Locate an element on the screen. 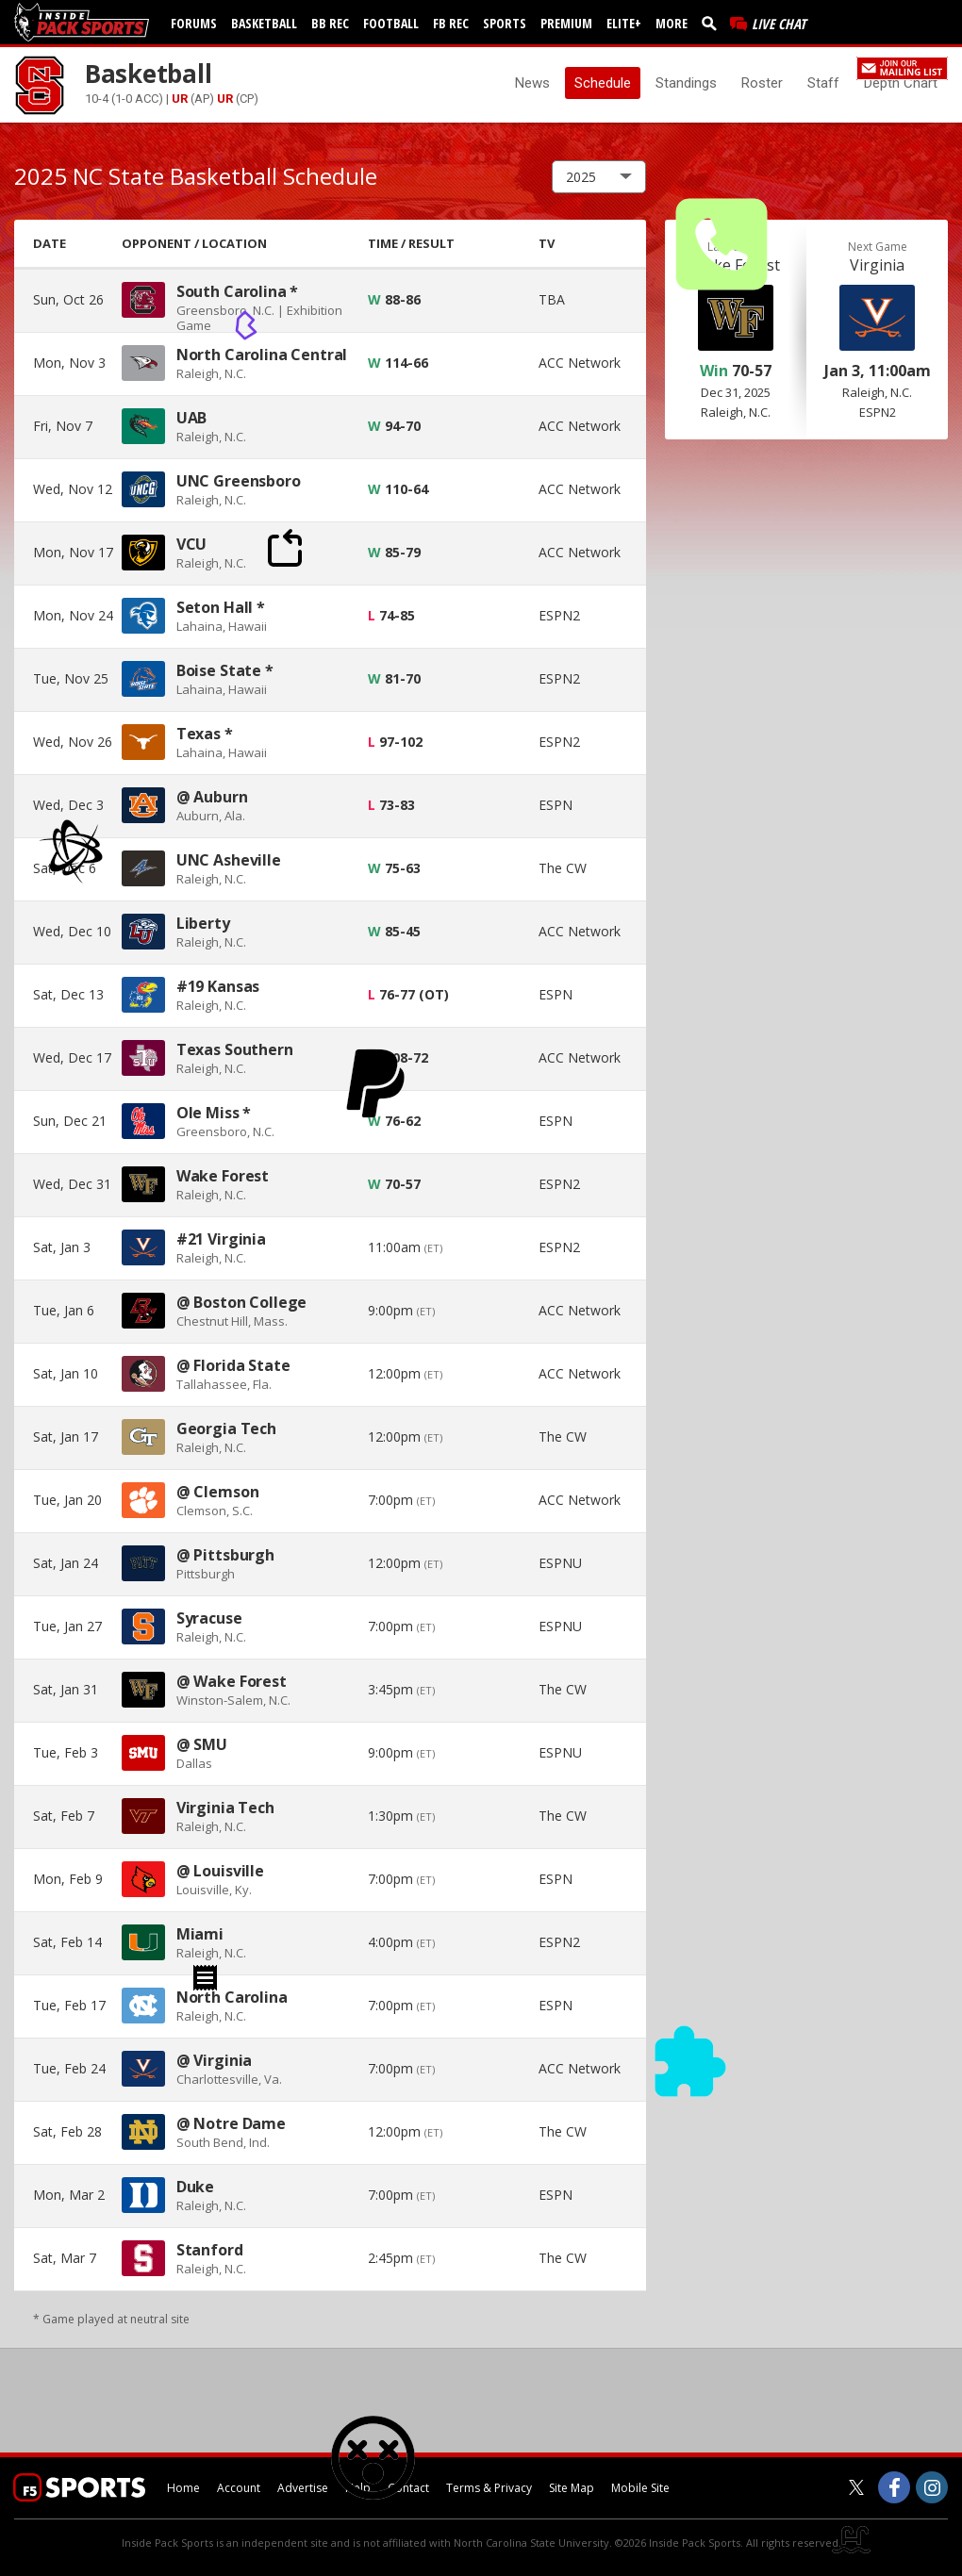  manage browser extensions is located at coordinates (690, 2061).